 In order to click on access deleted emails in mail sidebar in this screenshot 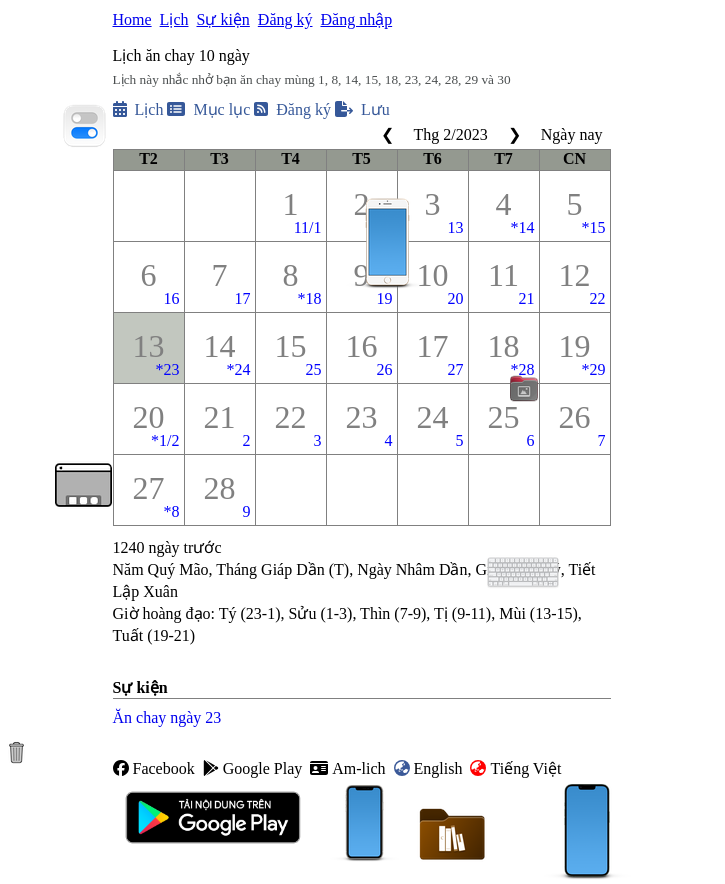, I will do `click(16, 752)`.